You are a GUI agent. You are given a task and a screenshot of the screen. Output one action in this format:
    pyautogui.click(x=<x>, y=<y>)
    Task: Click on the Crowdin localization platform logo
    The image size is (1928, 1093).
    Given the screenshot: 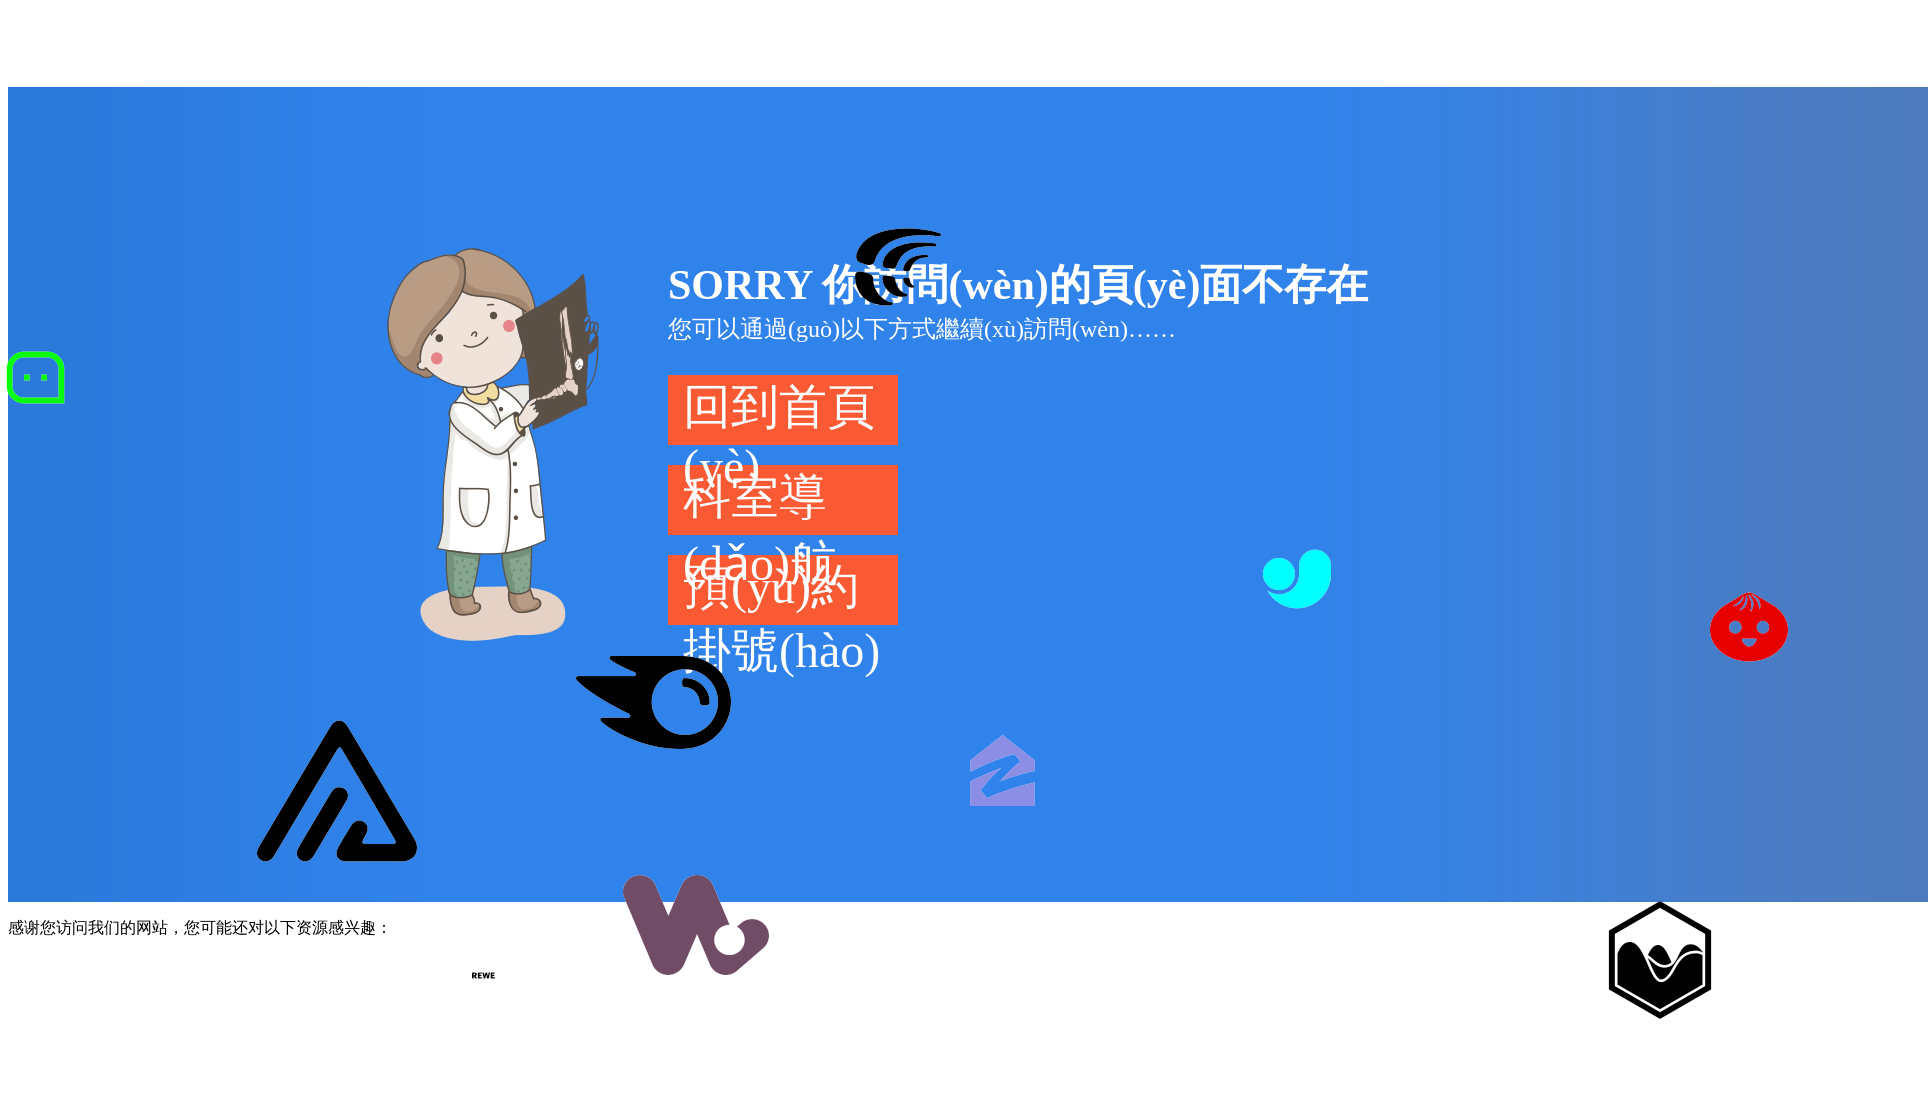 What is the action you would take?
    pyautogui.click(x=898, y=267)
    